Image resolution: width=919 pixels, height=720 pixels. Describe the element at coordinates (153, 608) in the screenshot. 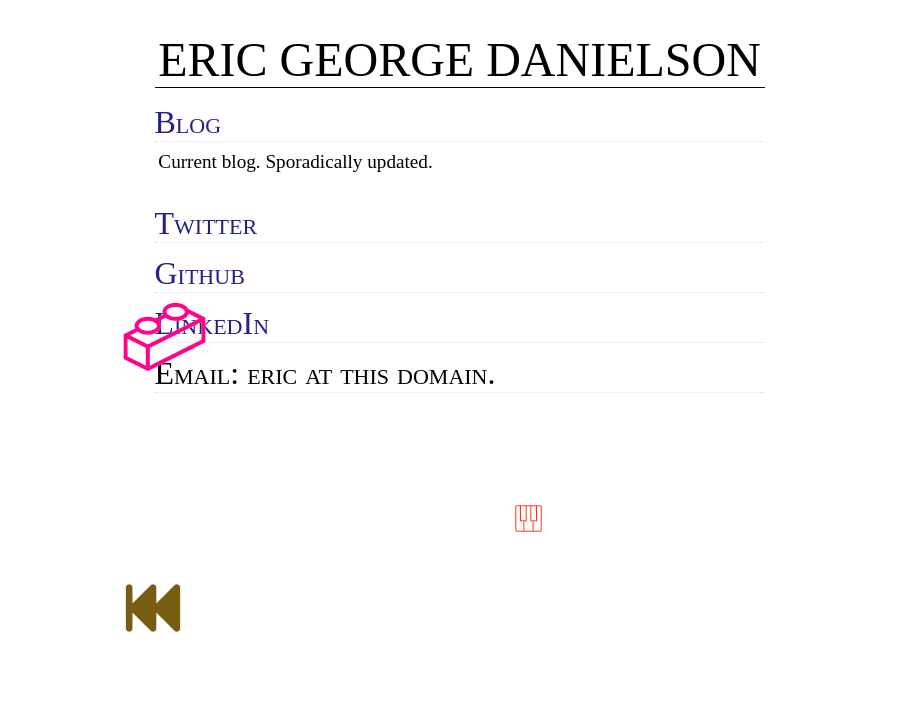

I see `skip to previous track` at that location.